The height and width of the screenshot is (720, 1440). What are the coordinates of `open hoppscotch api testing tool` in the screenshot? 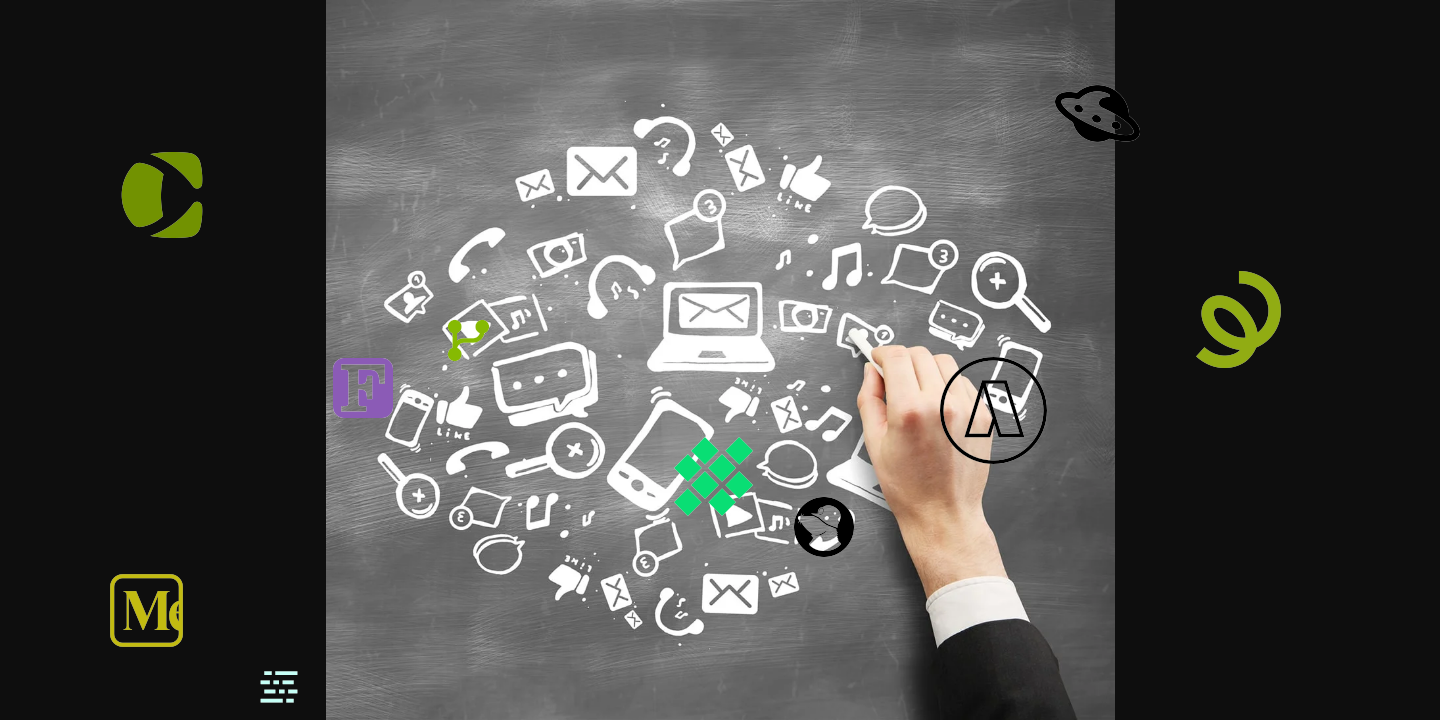 It's located at (1097, 113).